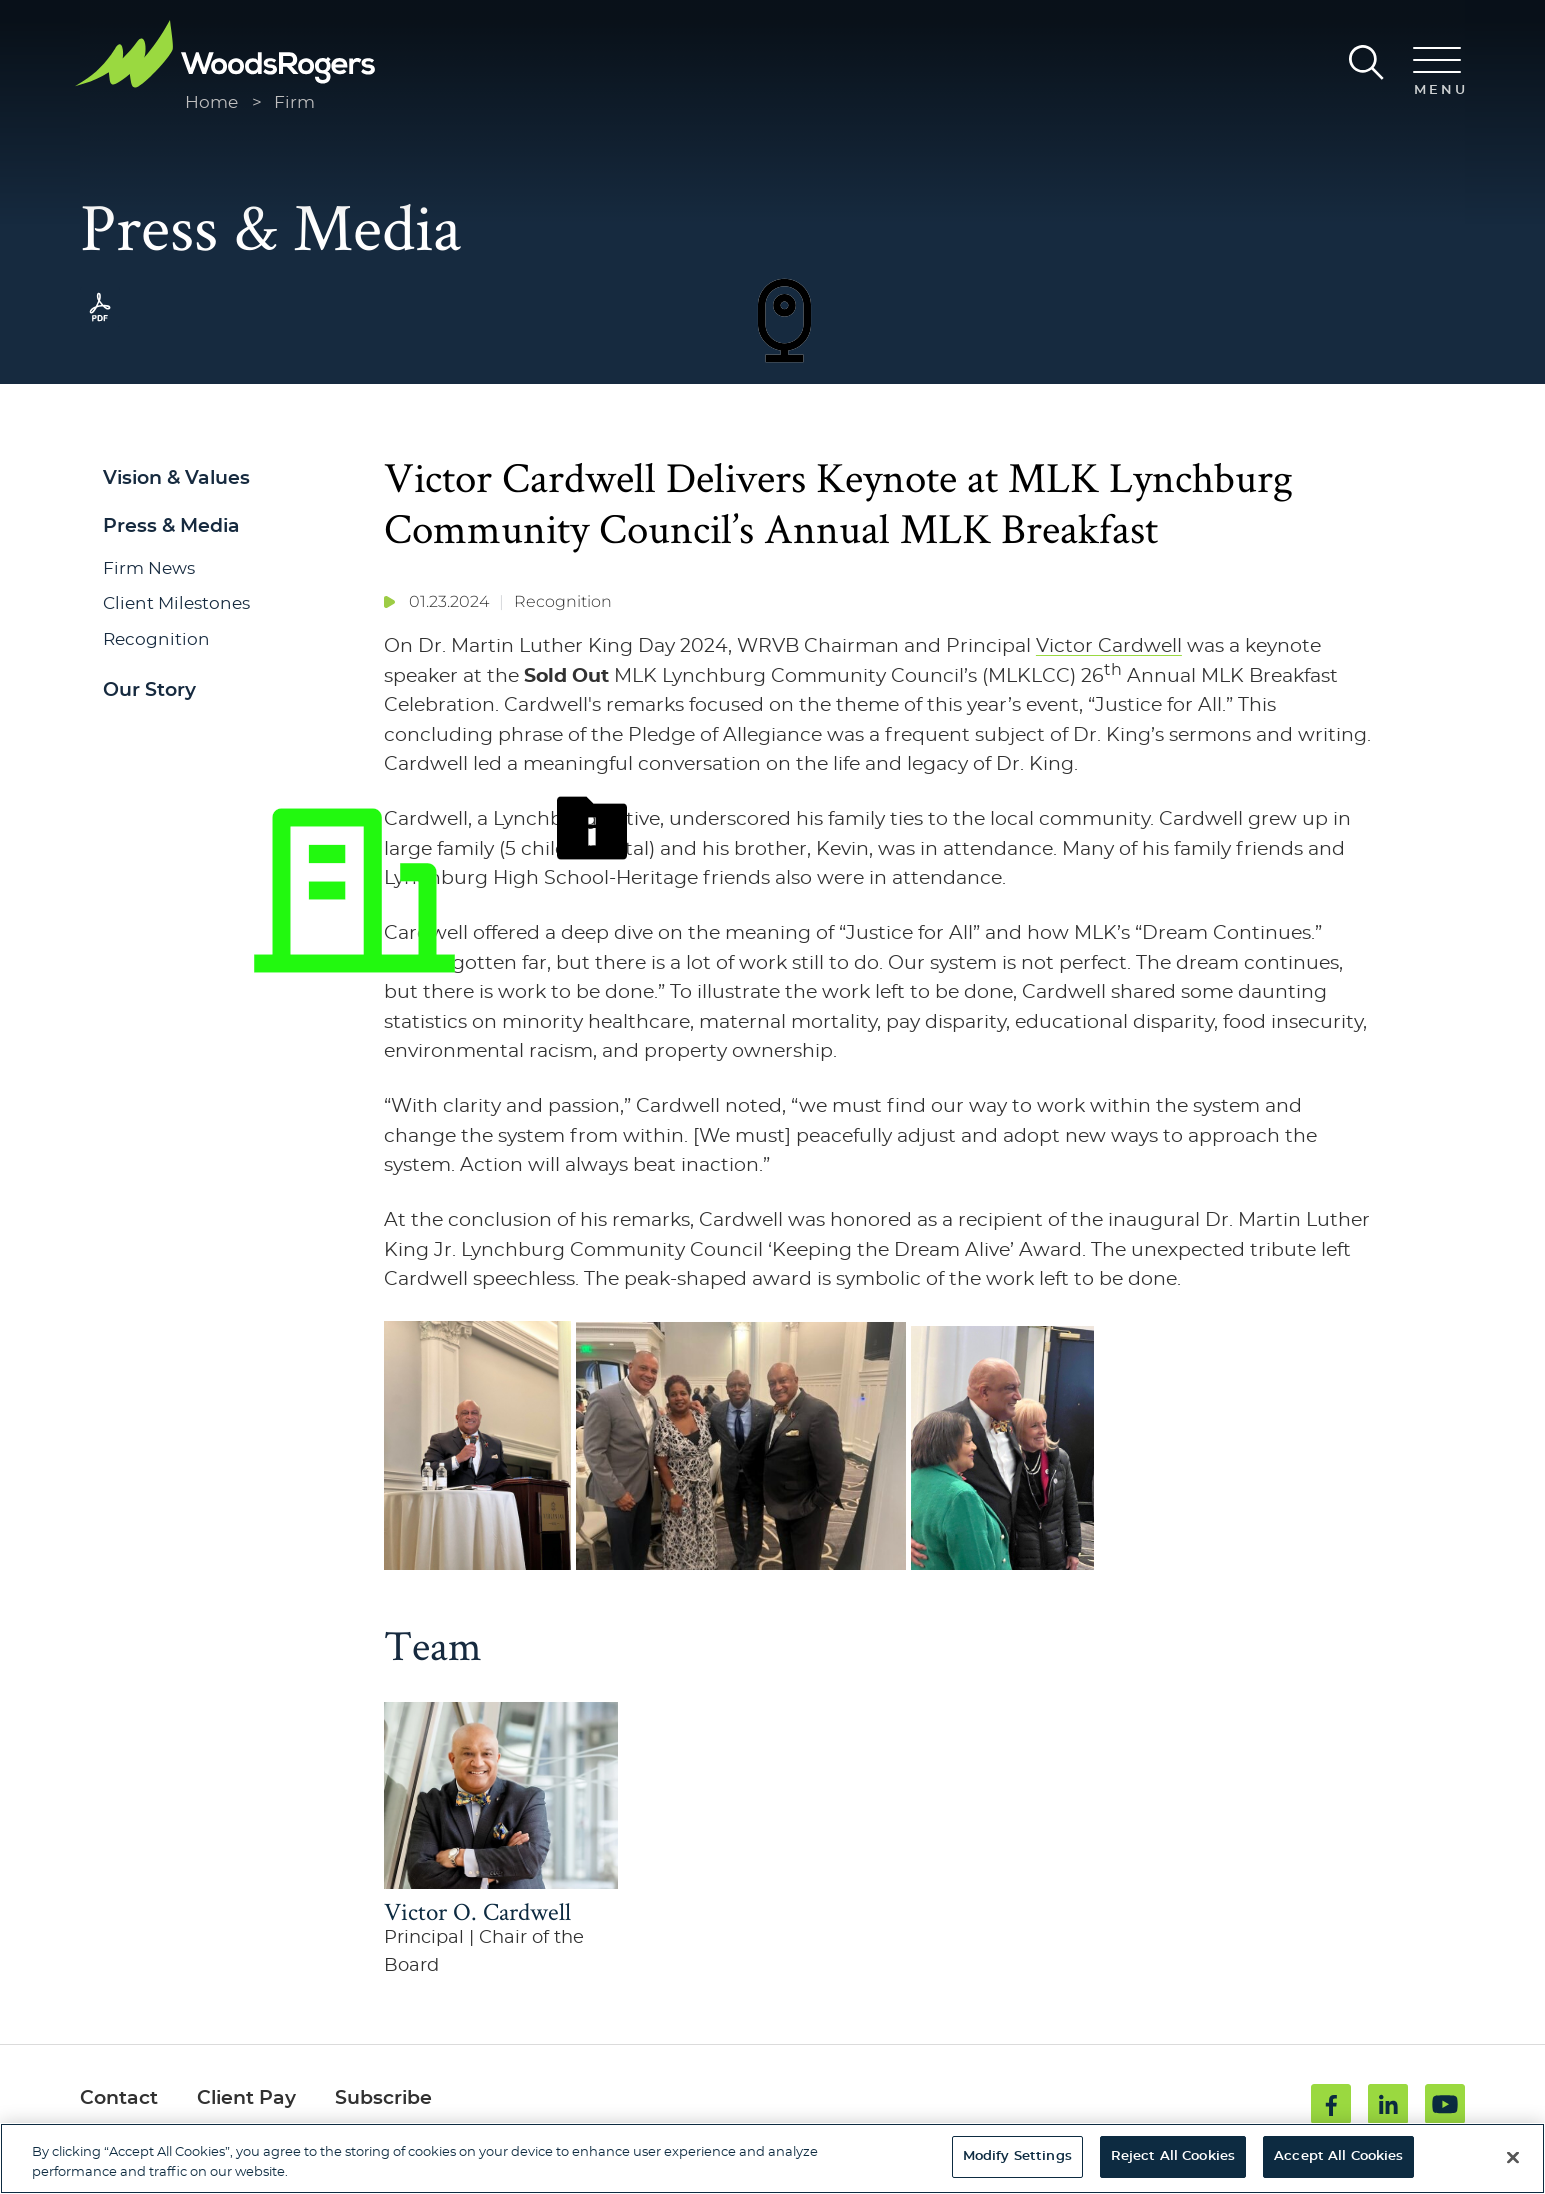 The height and width of the screenshot is (2194, 1545). Describe the element at coordinates (592, 828) in the screenshot. I see `view folder details or properties` at that location.